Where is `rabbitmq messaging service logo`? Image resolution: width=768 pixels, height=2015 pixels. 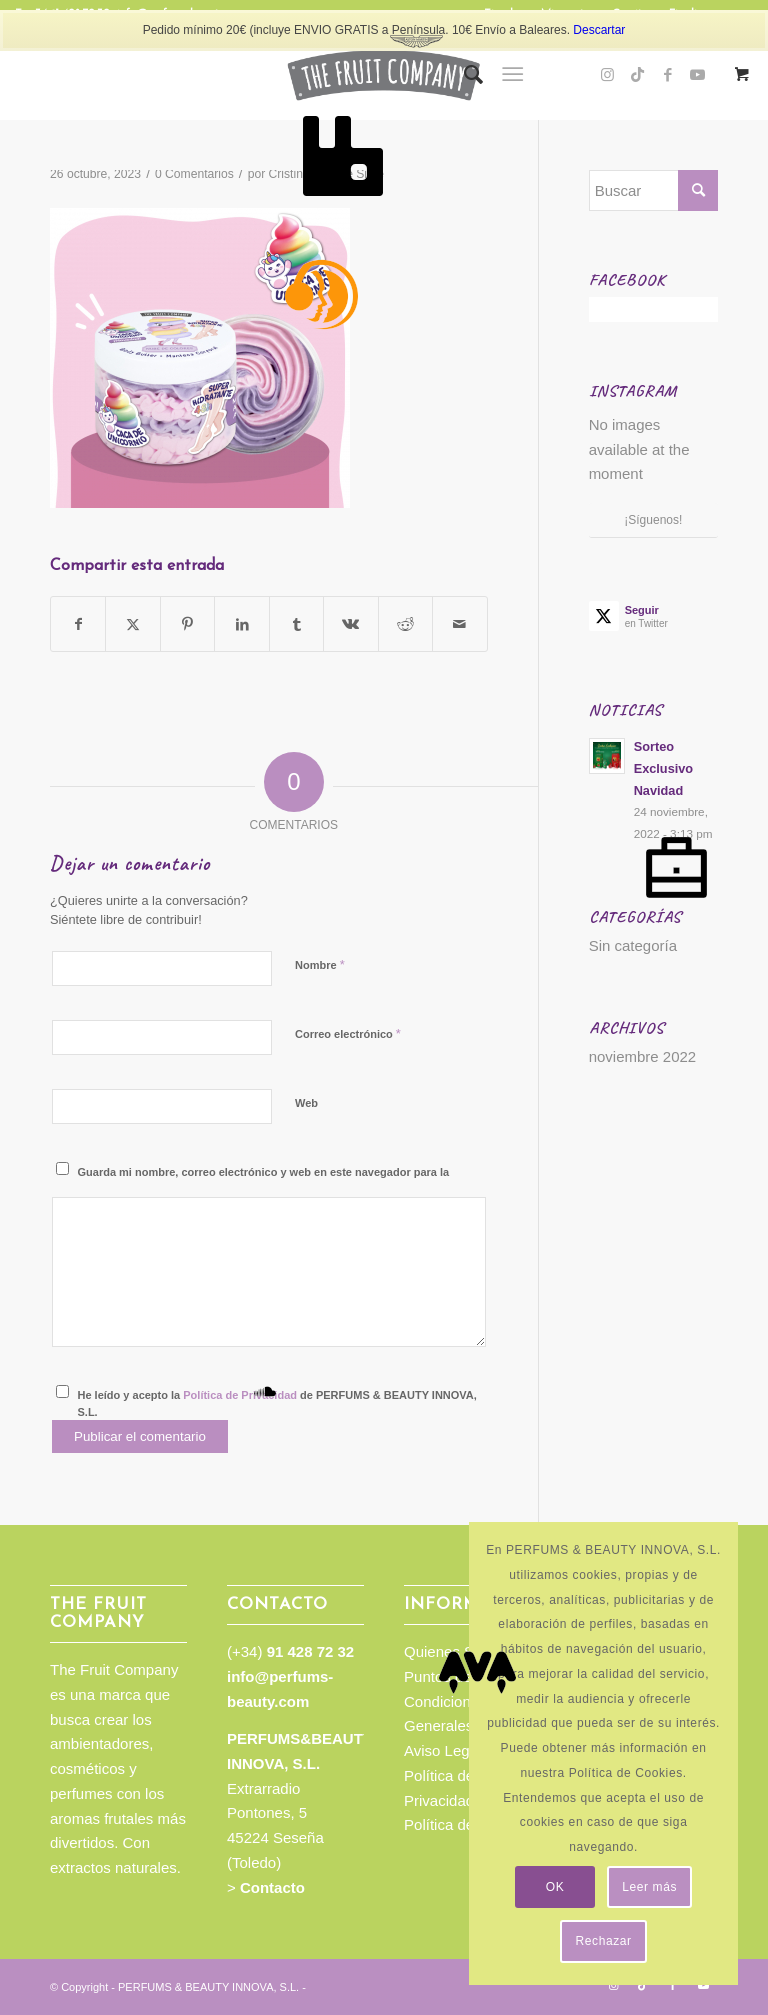 rabbitmq messaging service logo is located at coordinates (343, 156).